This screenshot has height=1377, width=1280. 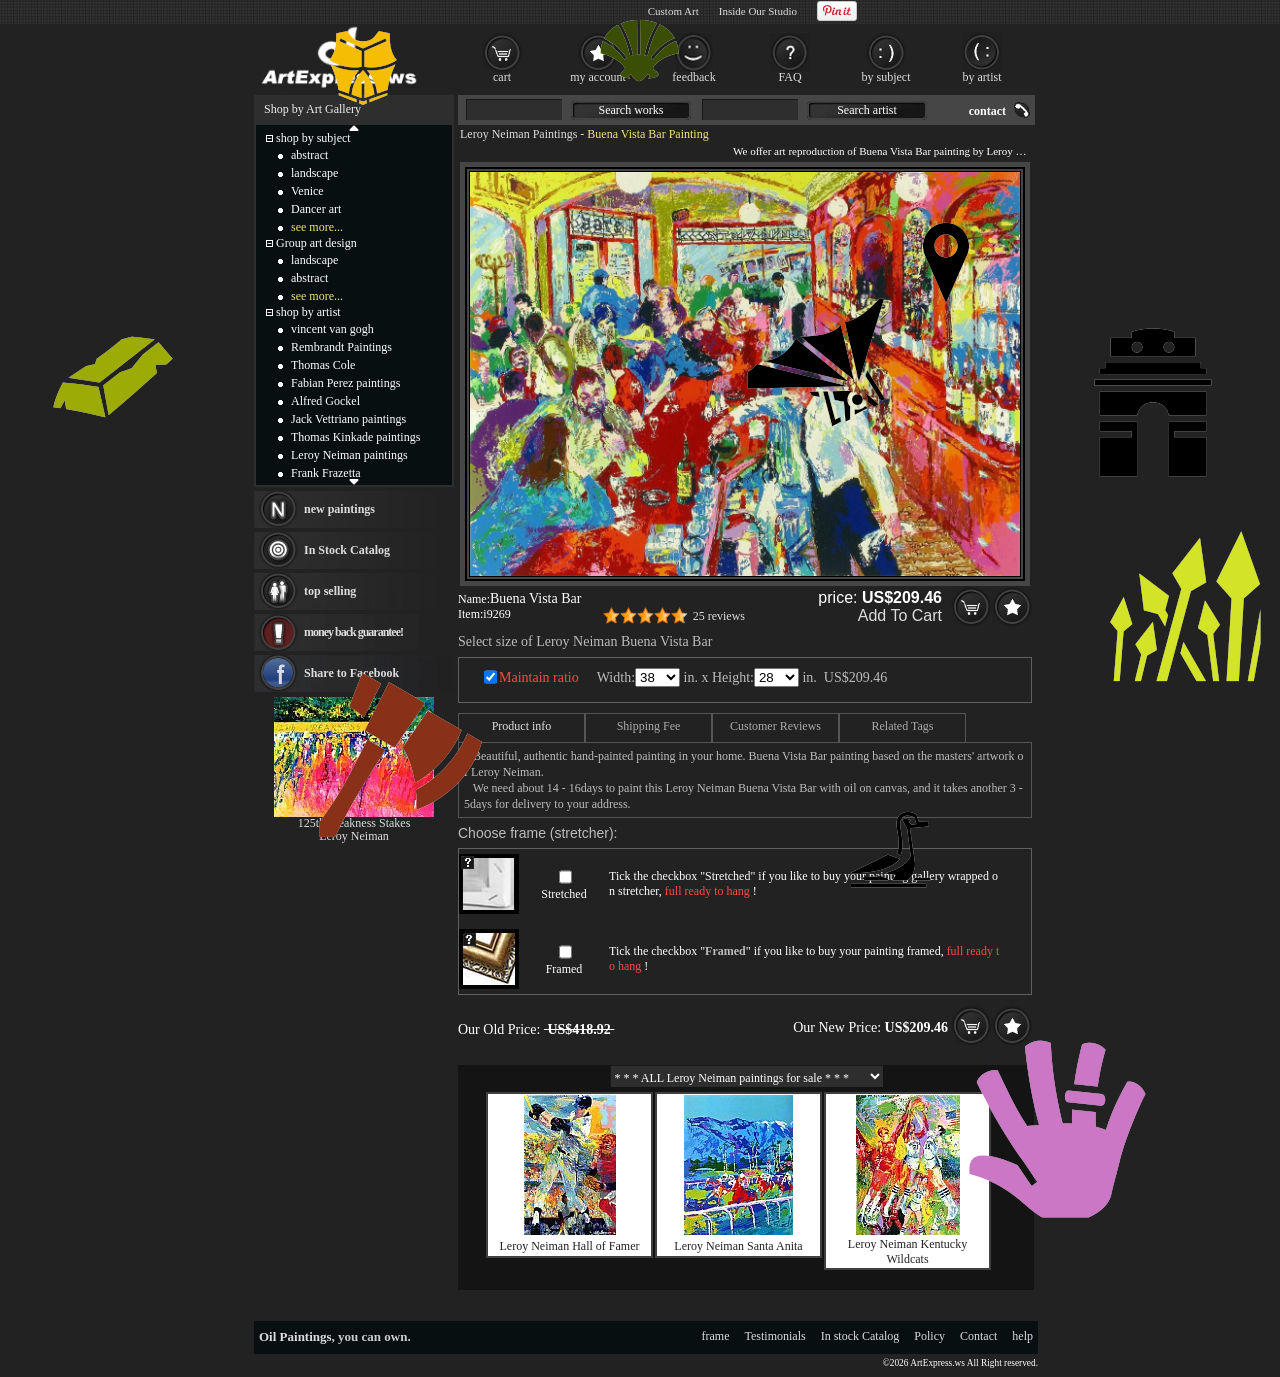 What do you see at coordinates (363, 68) in the screenshot?
I see `equip chest armor to your character` at bounding box center [363, 68].